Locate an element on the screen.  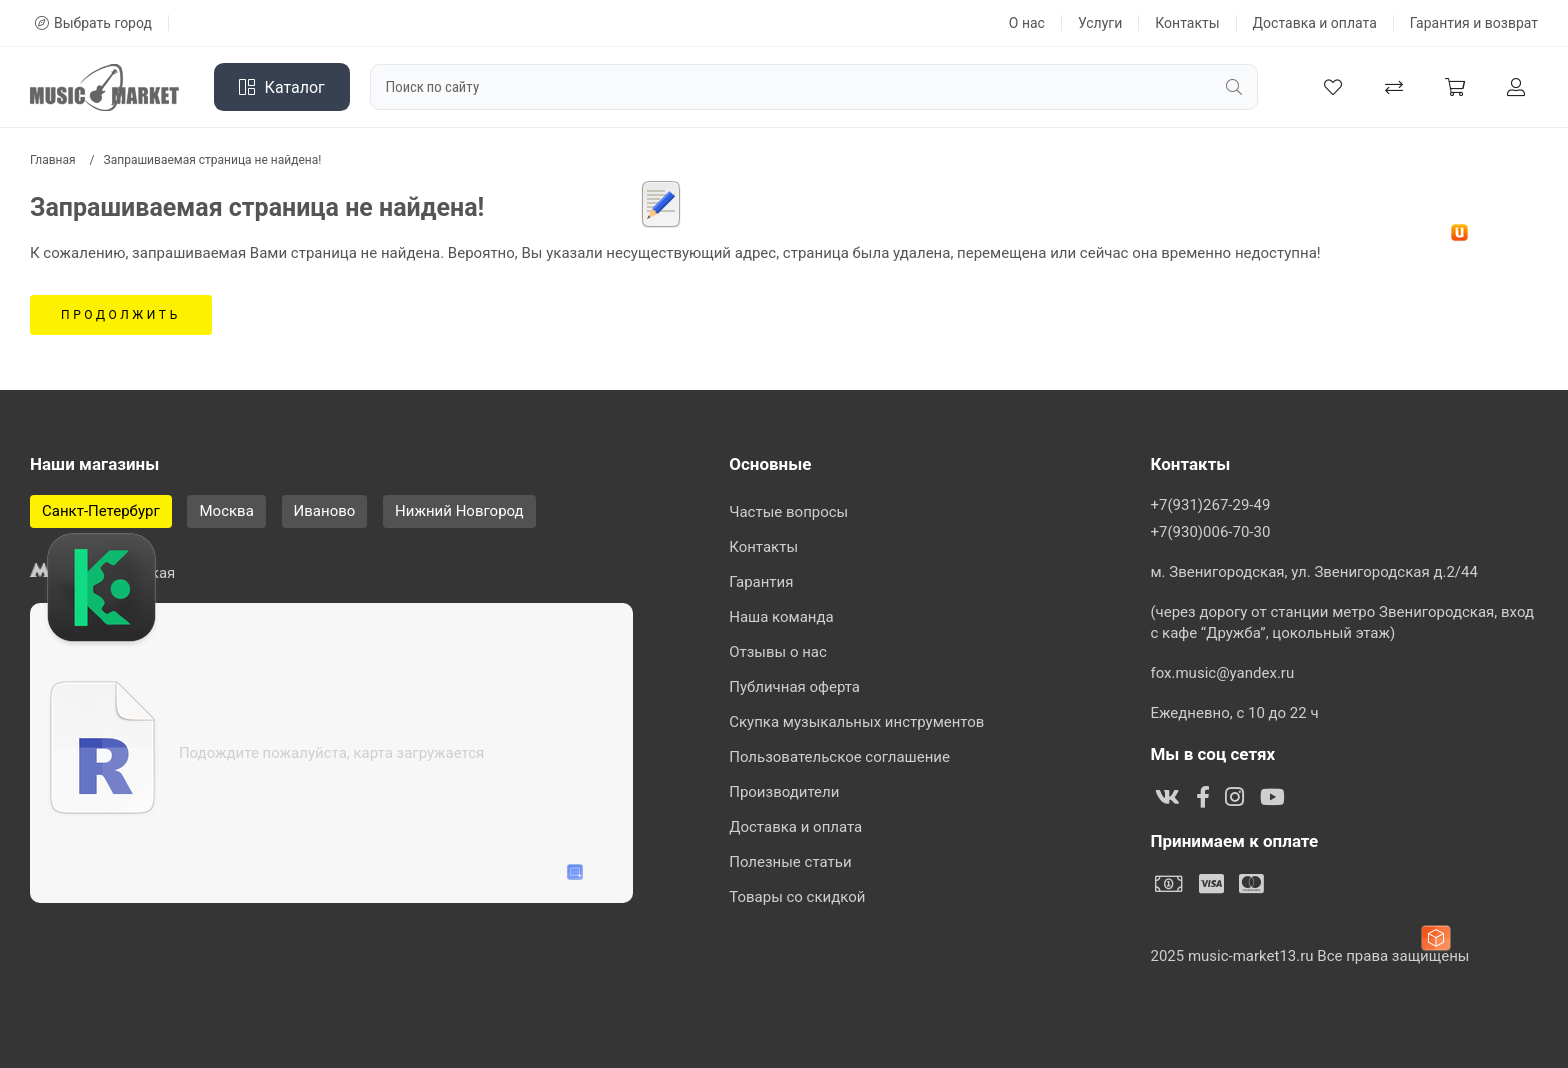
an R programming language source file is located at coordinates (102, 747).